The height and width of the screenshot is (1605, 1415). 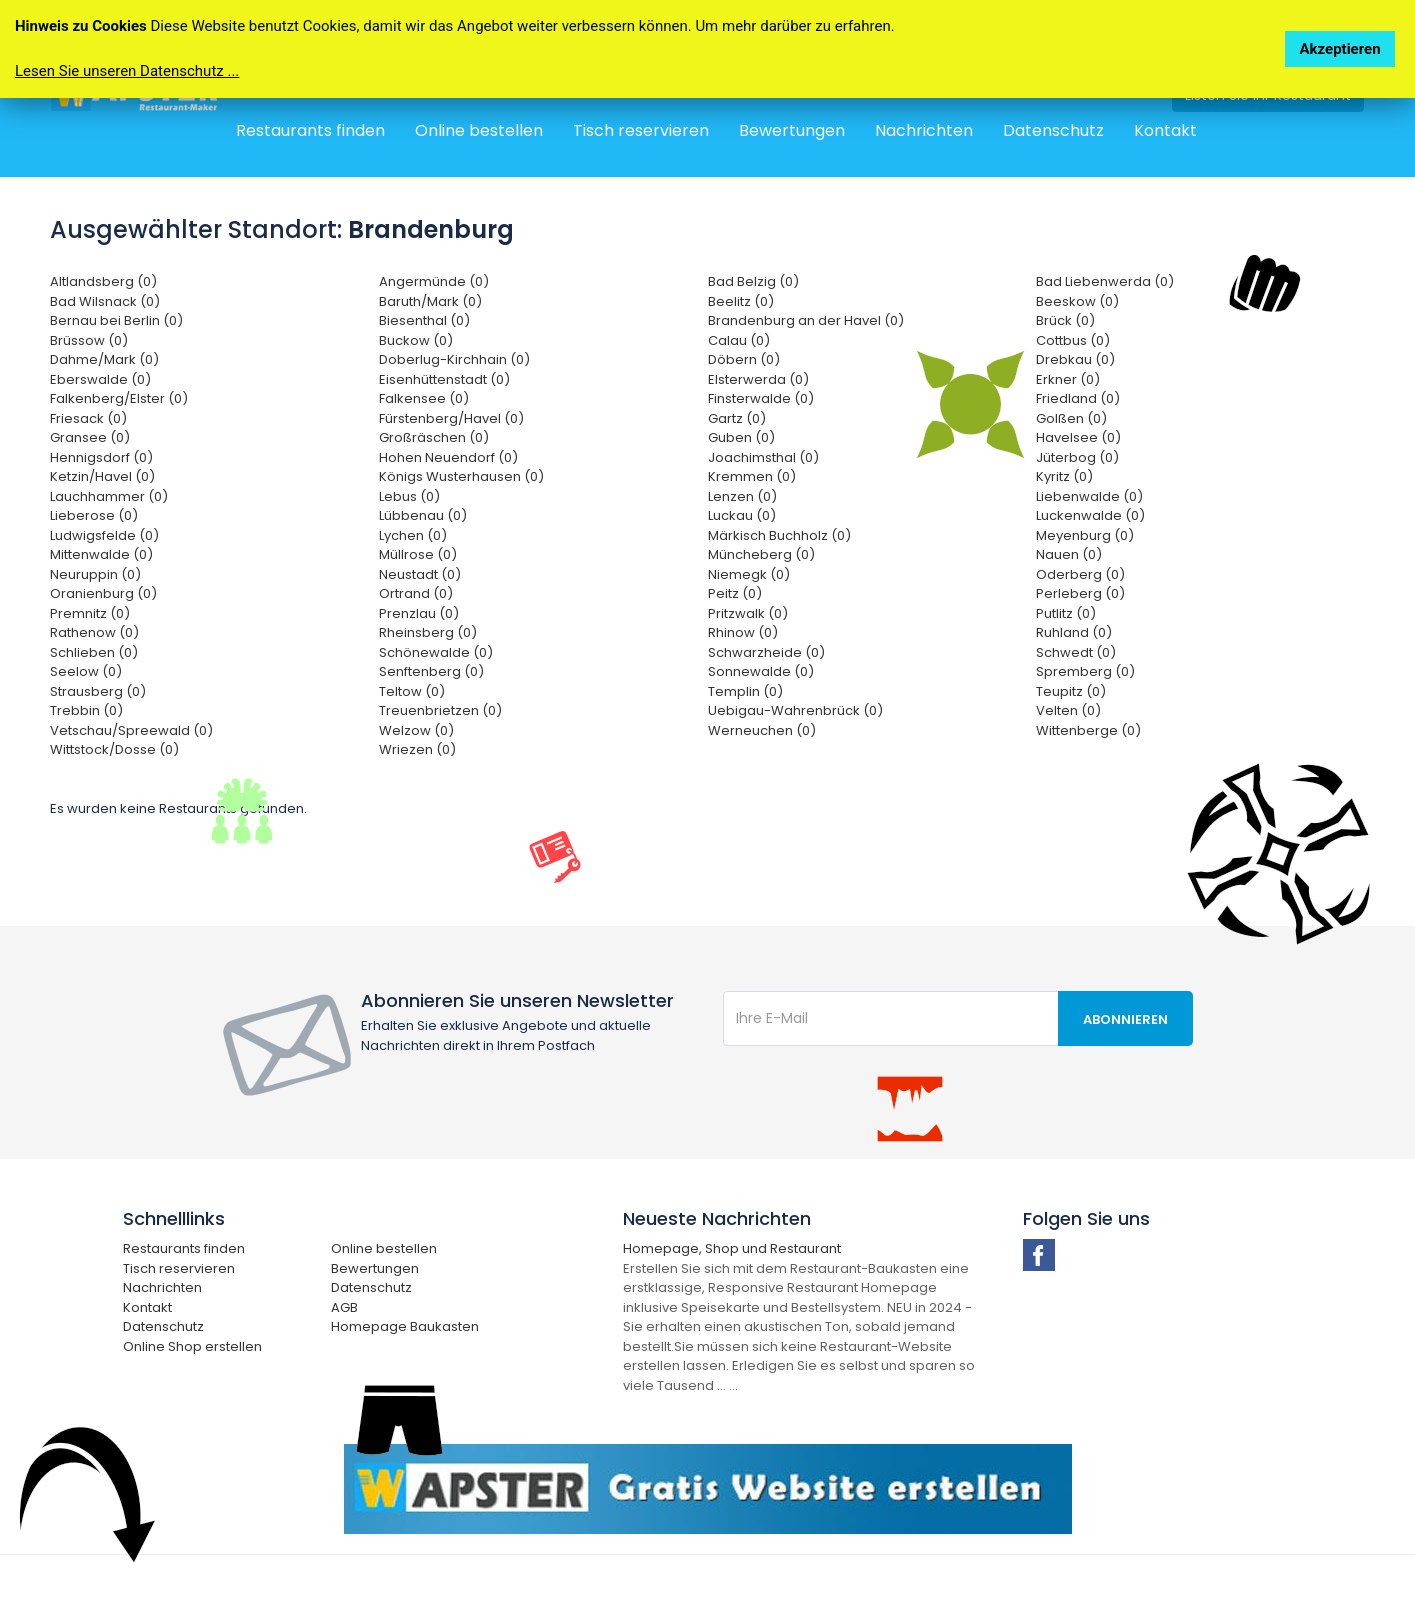 What do you see at coordinates (85, 1494) in the screenshot?
I see `perform a dunk or slam action in a game` at bounding box center [85, 1494].